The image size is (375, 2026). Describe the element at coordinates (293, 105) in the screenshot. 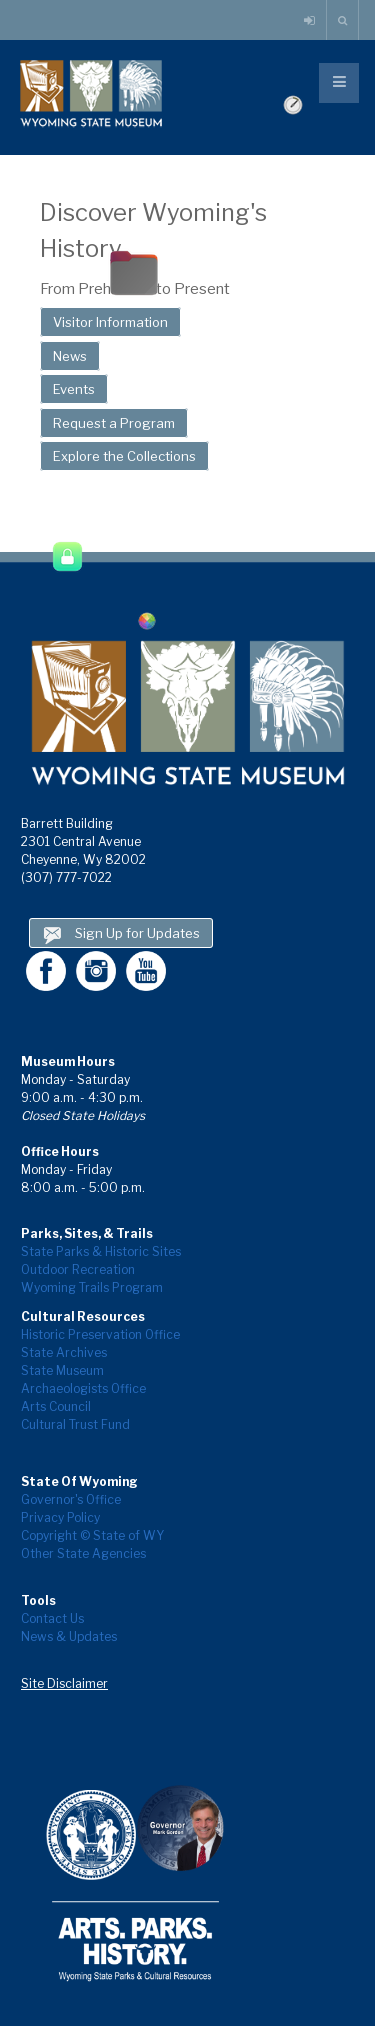

I see `open sysprof system profiler` at that location.